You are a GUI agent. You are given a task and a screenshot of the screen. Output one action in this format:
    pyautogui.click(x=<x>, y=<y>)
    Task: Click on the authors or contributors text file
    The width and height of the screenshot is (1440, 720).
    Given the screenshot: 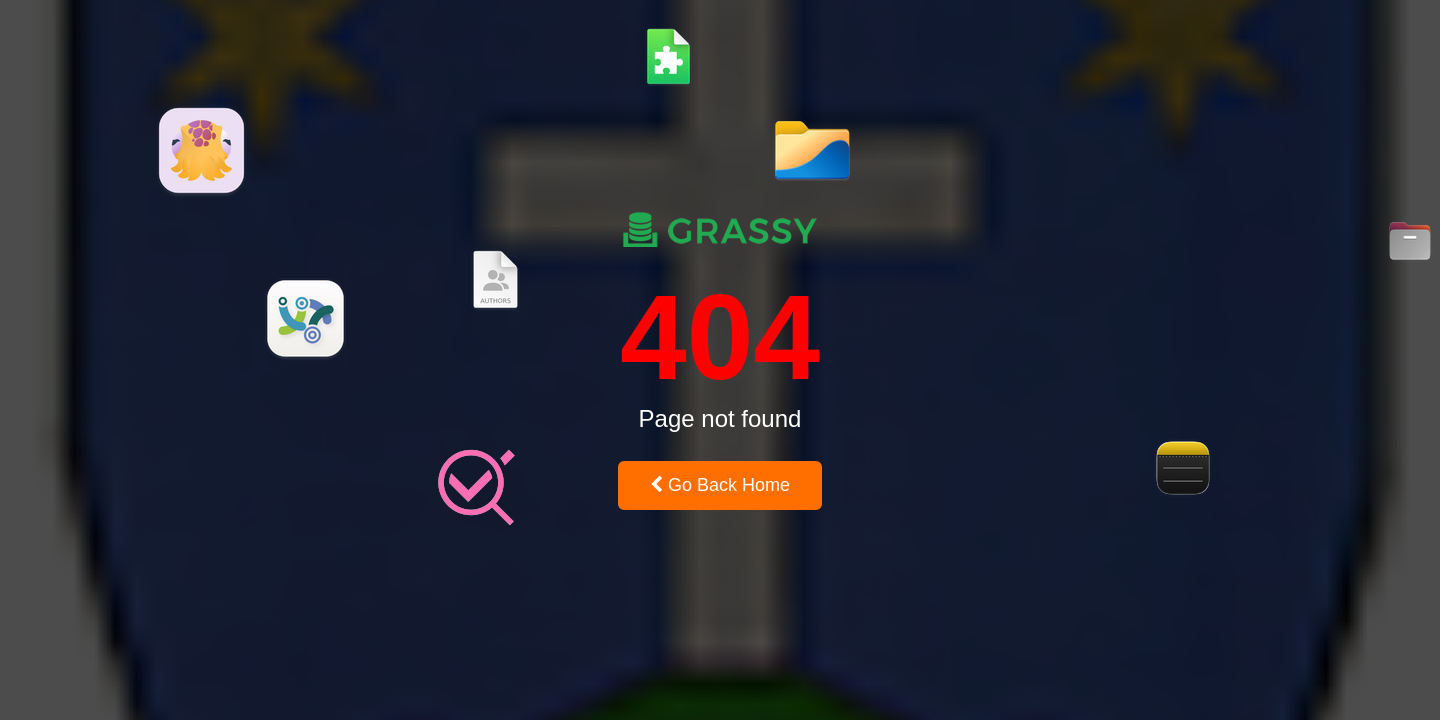 What is the action you would take?
    pyautogui.click(x=495, y=280)
    